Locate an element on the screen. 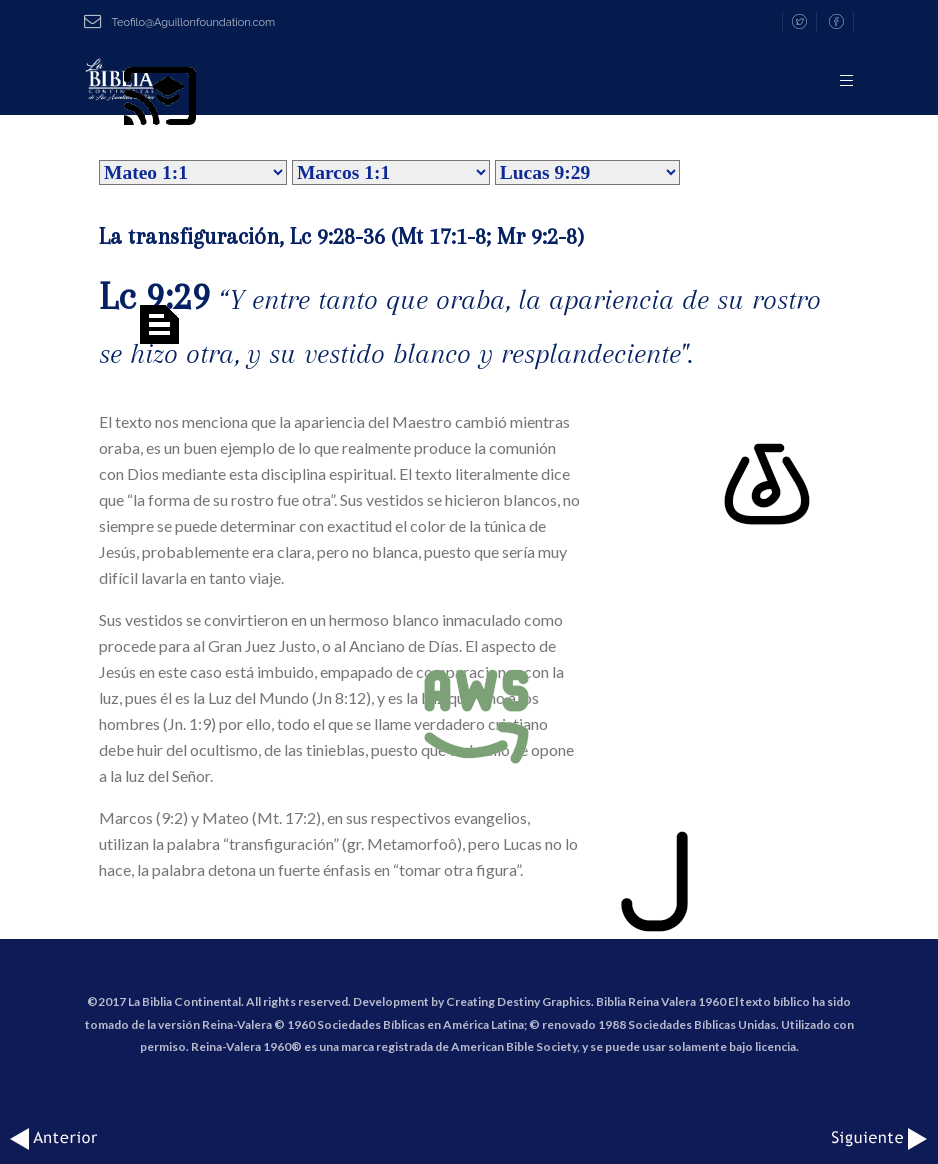 The image size is (938, 1164). cast or share educational content to a display is located at coordinates (160, 96).